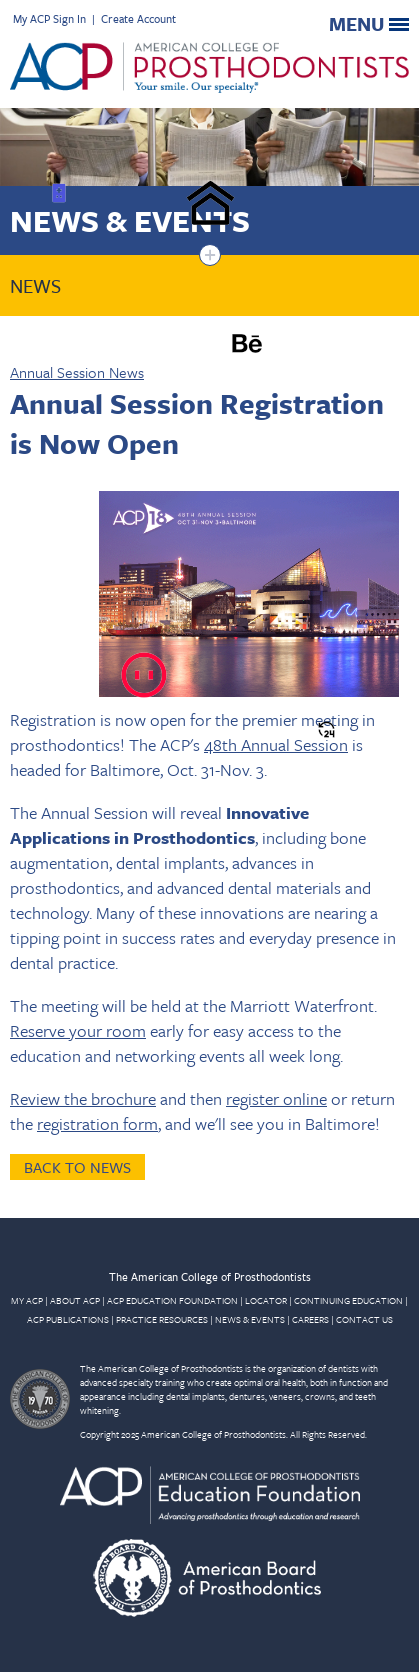 This screenshot has height=1672, width=419. I want to click on access remote control functionality, so click(59, 193).